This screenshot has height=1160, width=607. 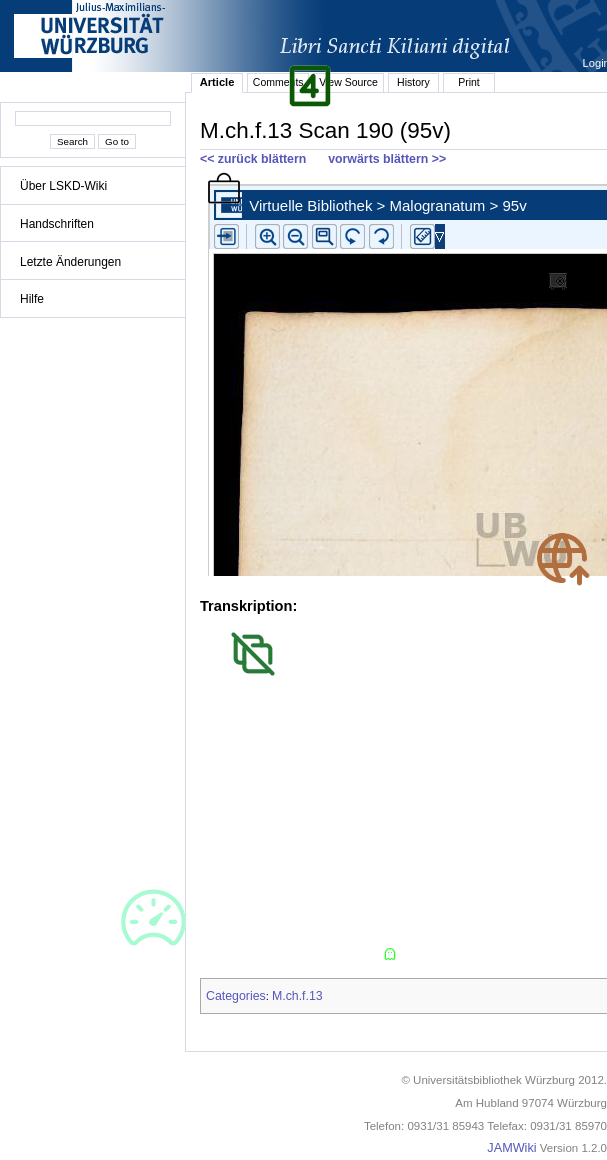 I want to click on toggle ghost mode or invisible status, so click(x=390, y=954).